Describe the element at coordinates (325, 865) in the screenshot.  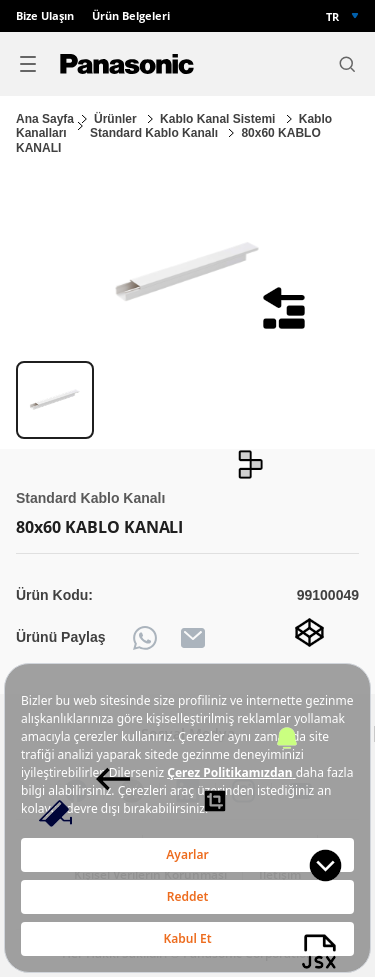
I see `expand to show more content` at that location.